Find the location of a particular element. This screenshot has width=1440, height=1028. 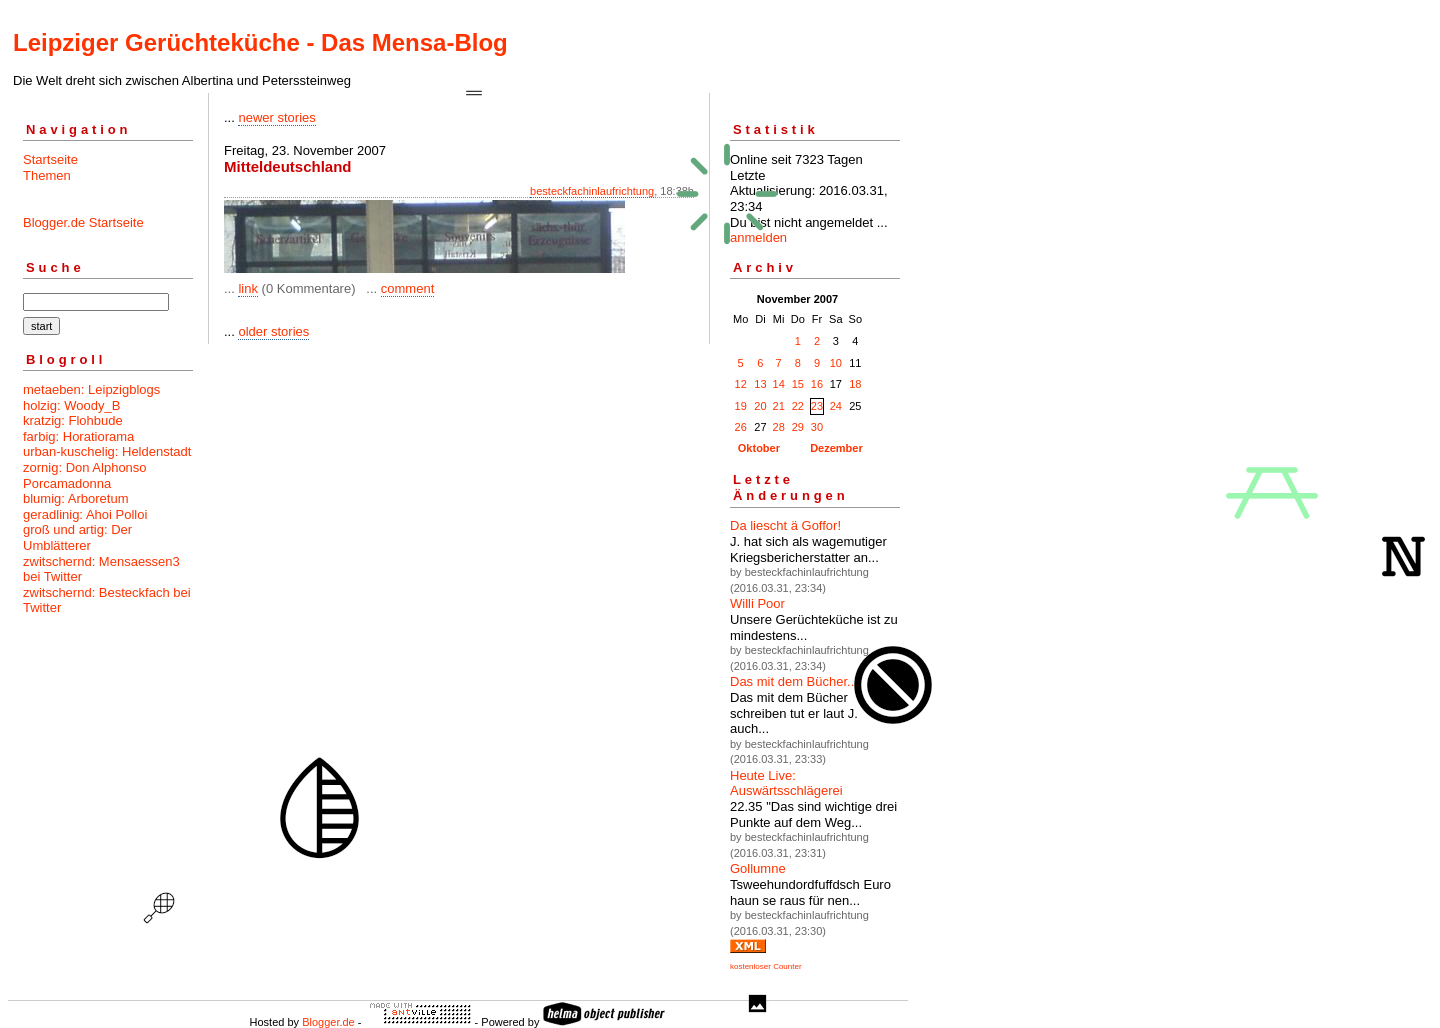

drag to reorder or rearrange items is located at coordinates (474, 93).